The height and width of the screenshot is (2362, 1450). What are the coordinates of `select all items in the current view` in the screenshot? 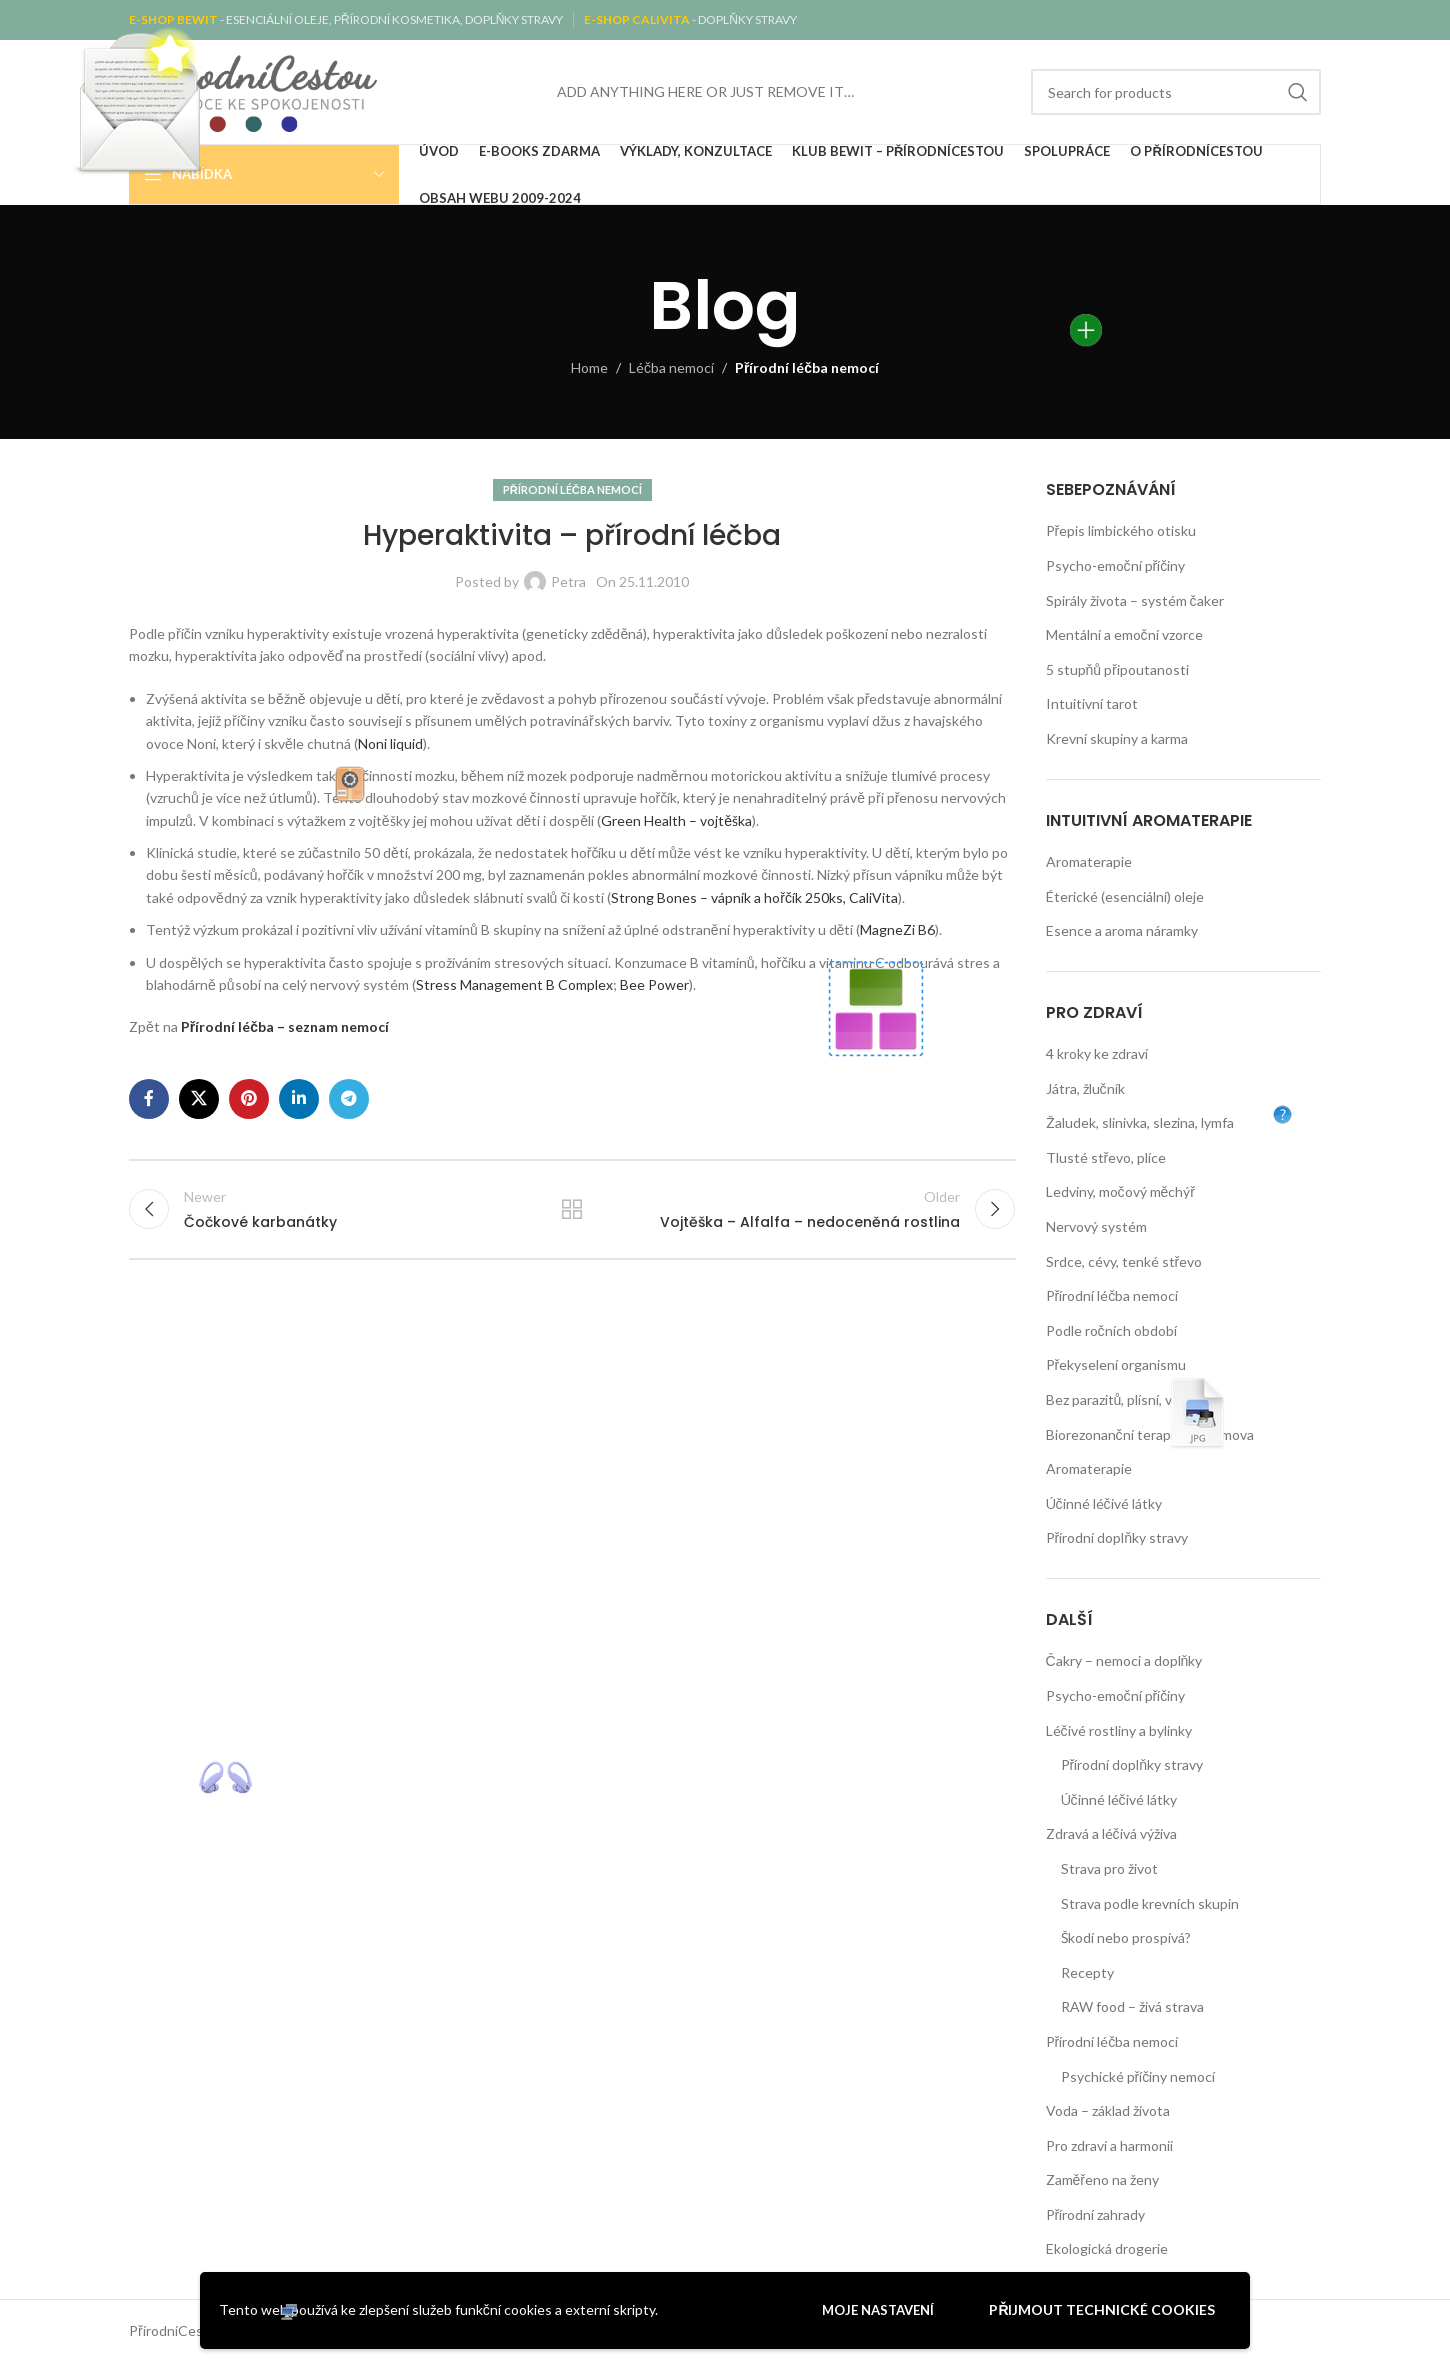 It's located at (876, 1009).